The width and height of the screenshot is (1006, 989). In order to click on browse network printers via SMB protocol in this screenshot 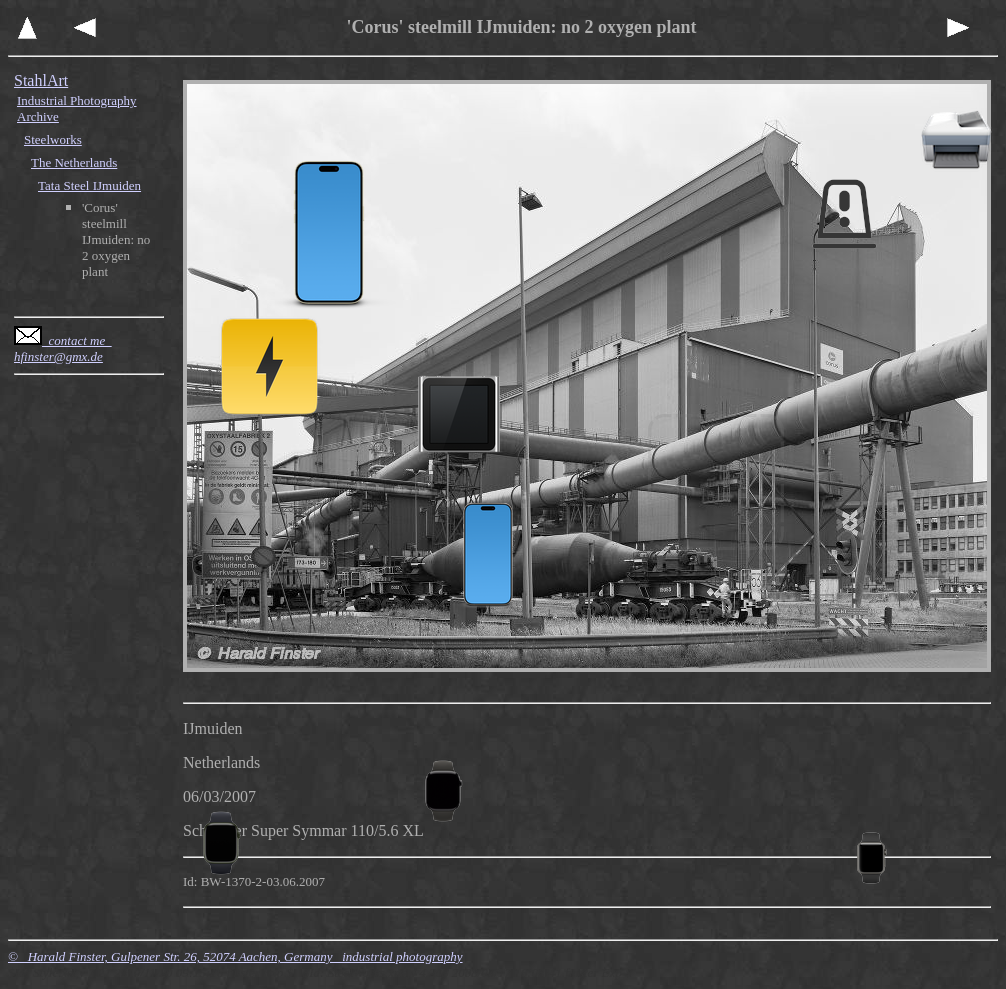, I will do `click(956, 139)`.